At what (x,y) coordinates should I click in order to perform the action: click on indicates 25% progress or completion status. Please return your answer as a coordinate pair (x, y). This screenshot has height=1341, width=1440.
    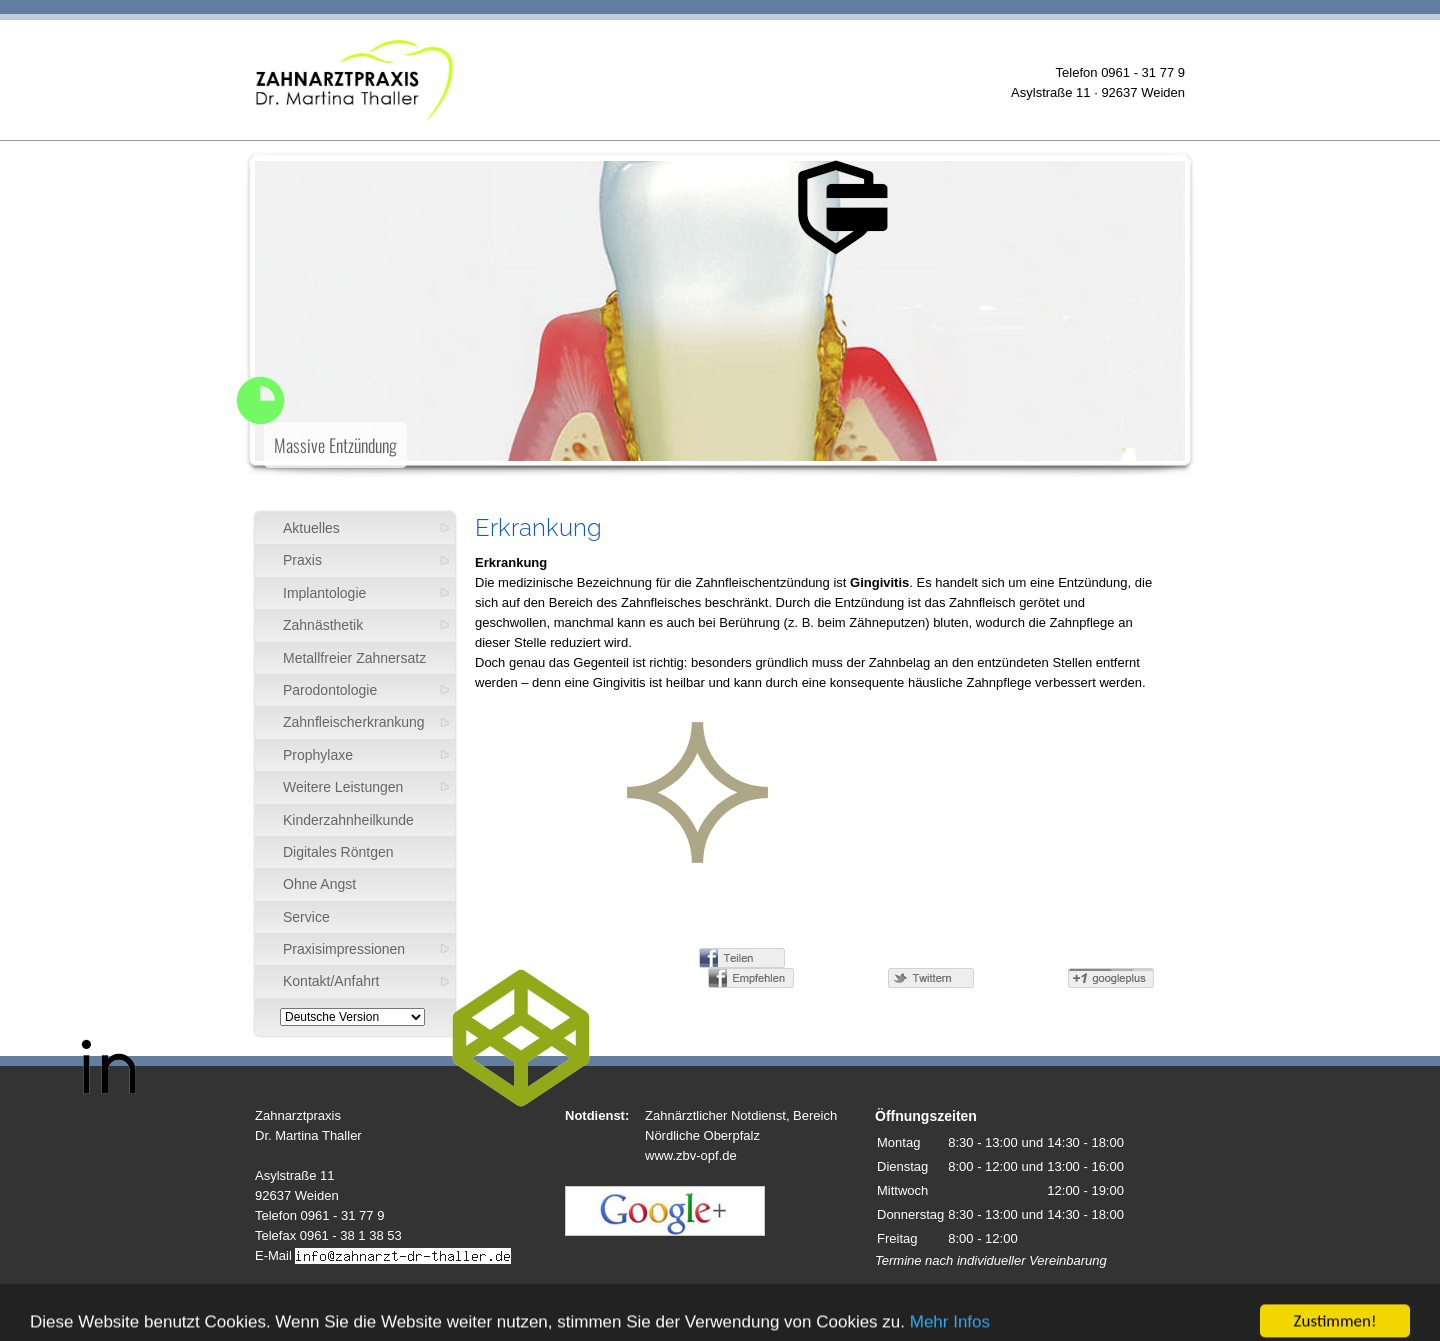
    Looking at the image, I should click on (260, 400).